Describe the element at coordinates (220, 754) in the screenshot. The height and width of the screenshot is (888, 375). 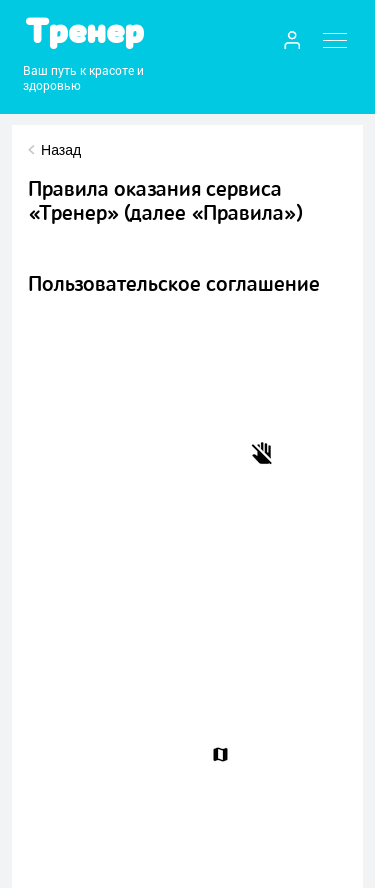
I see `open map view` at that location.